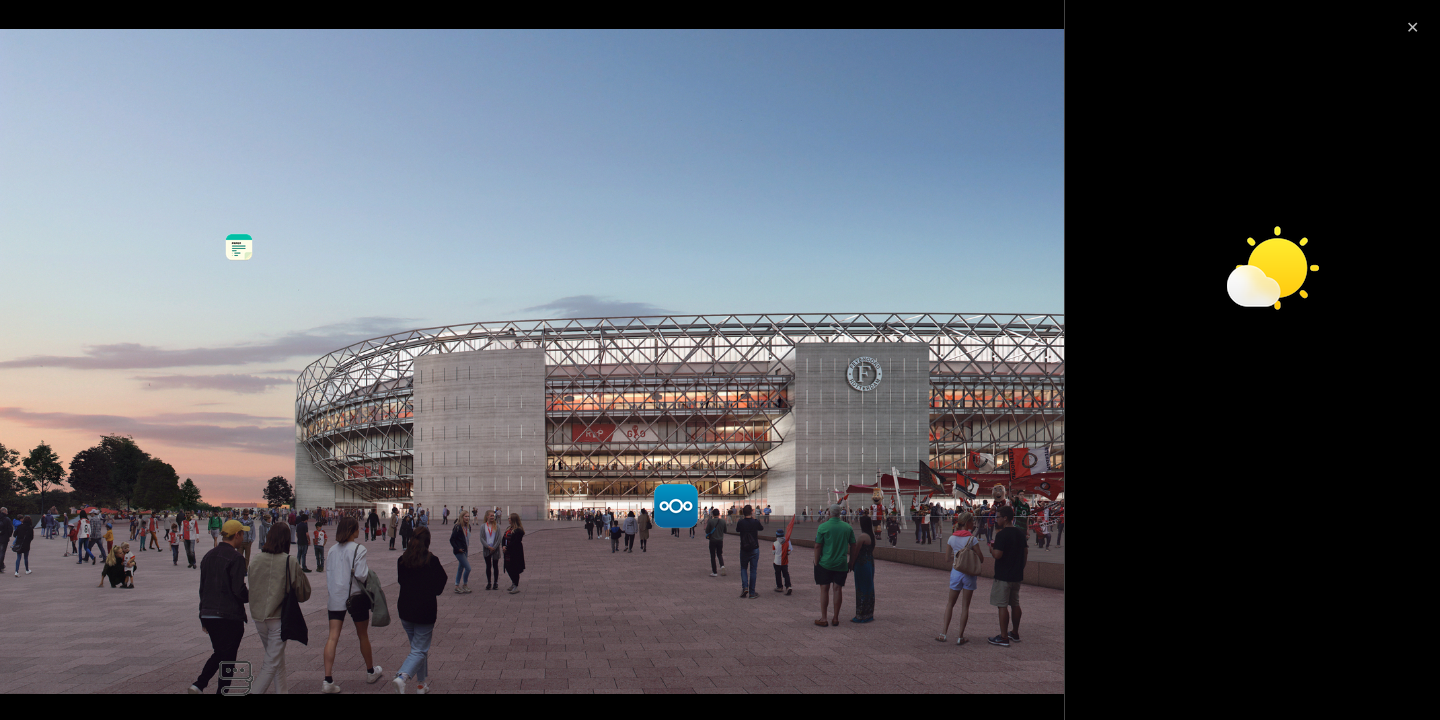  What do you see at coordinates (676, 506) in the screenshot?
I see `open nextcloud app` at bounding box center [676, 506].